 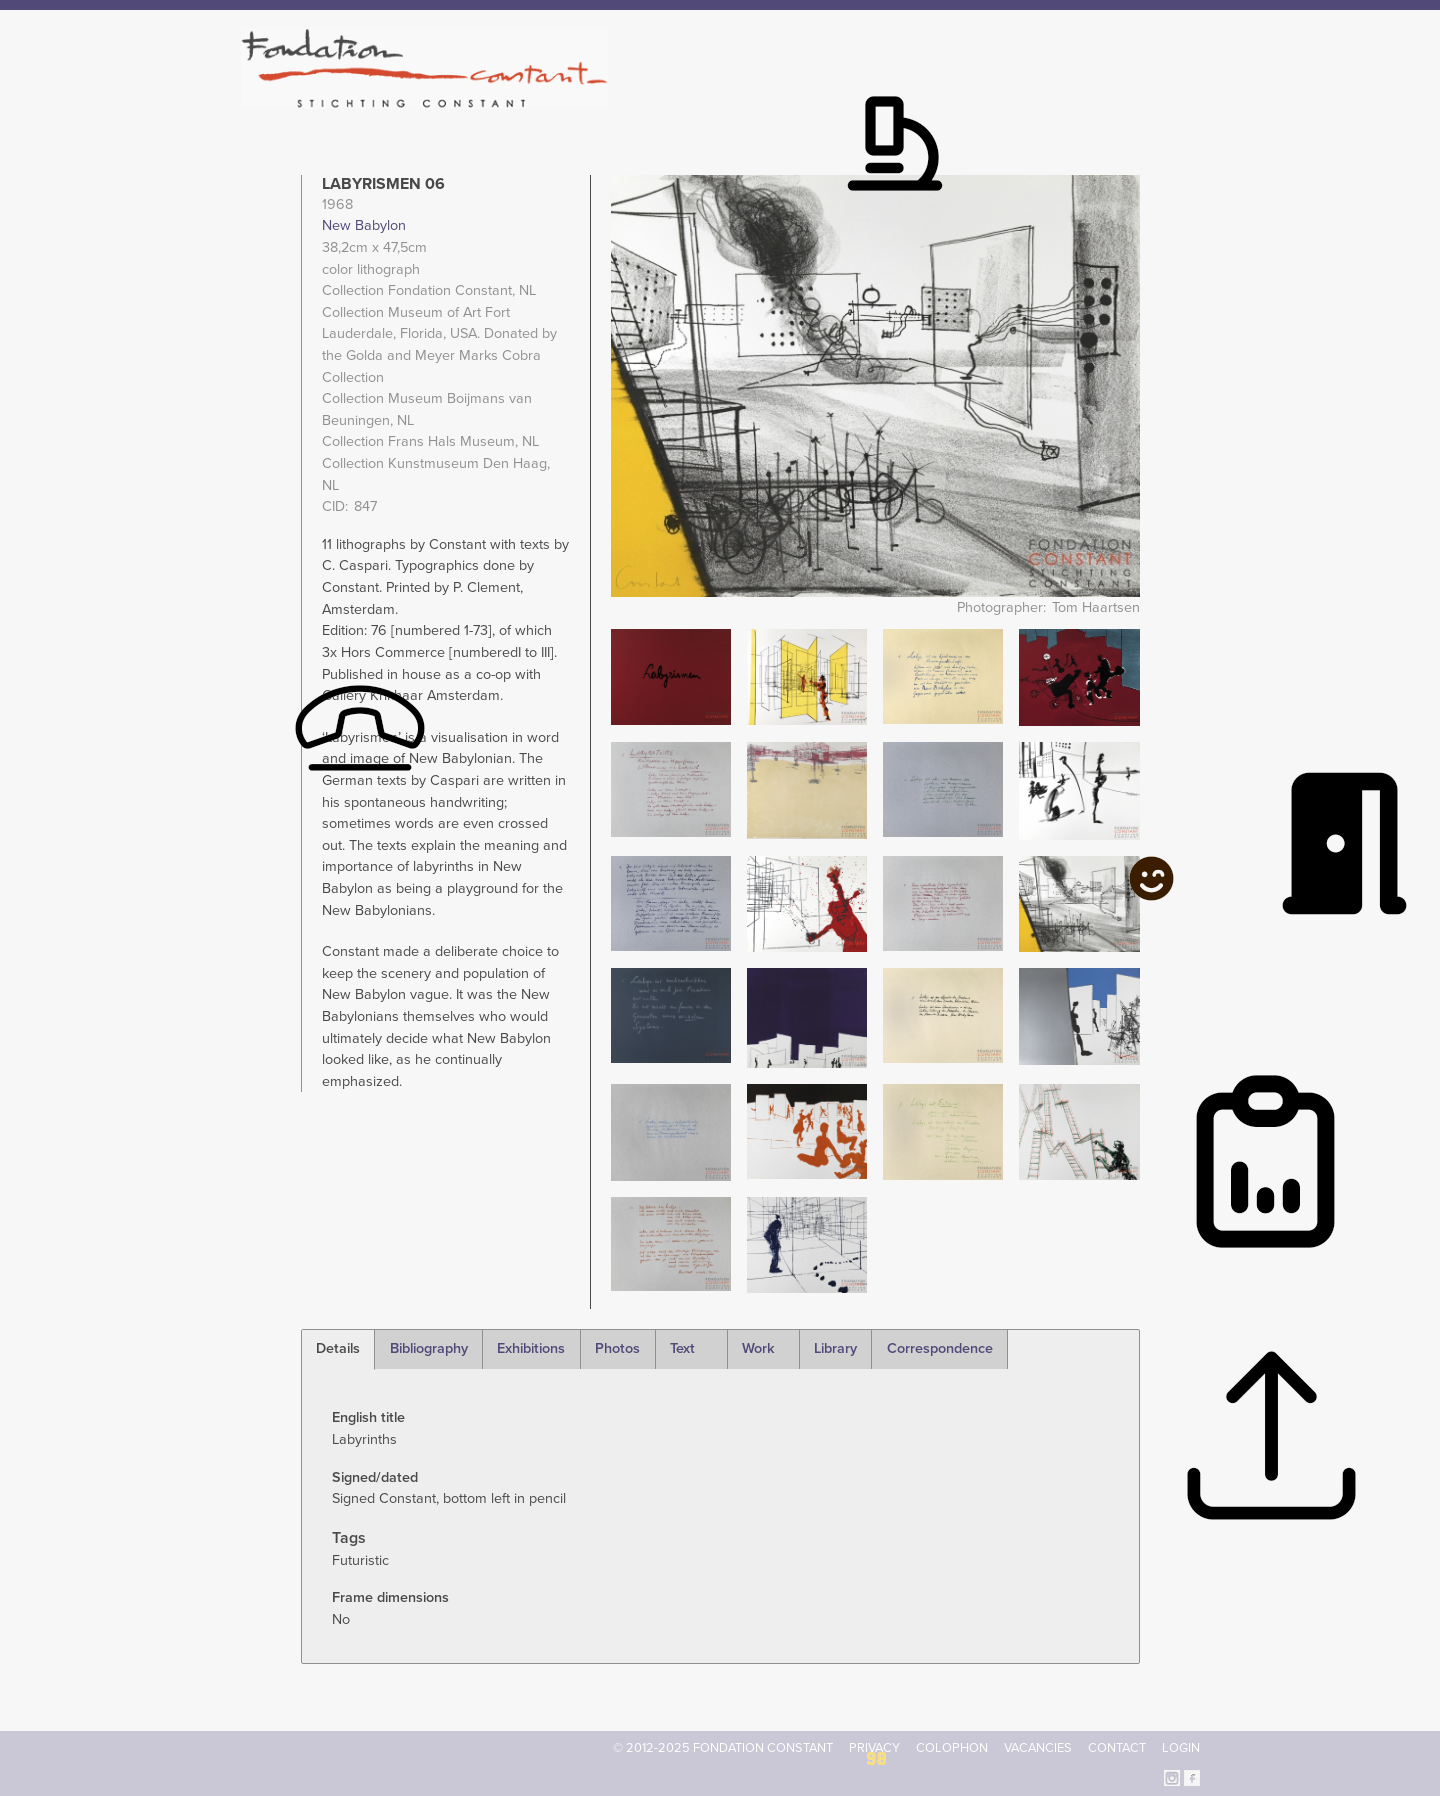 I want to click on access research or laboratory tools, so click(x=895, y=147).